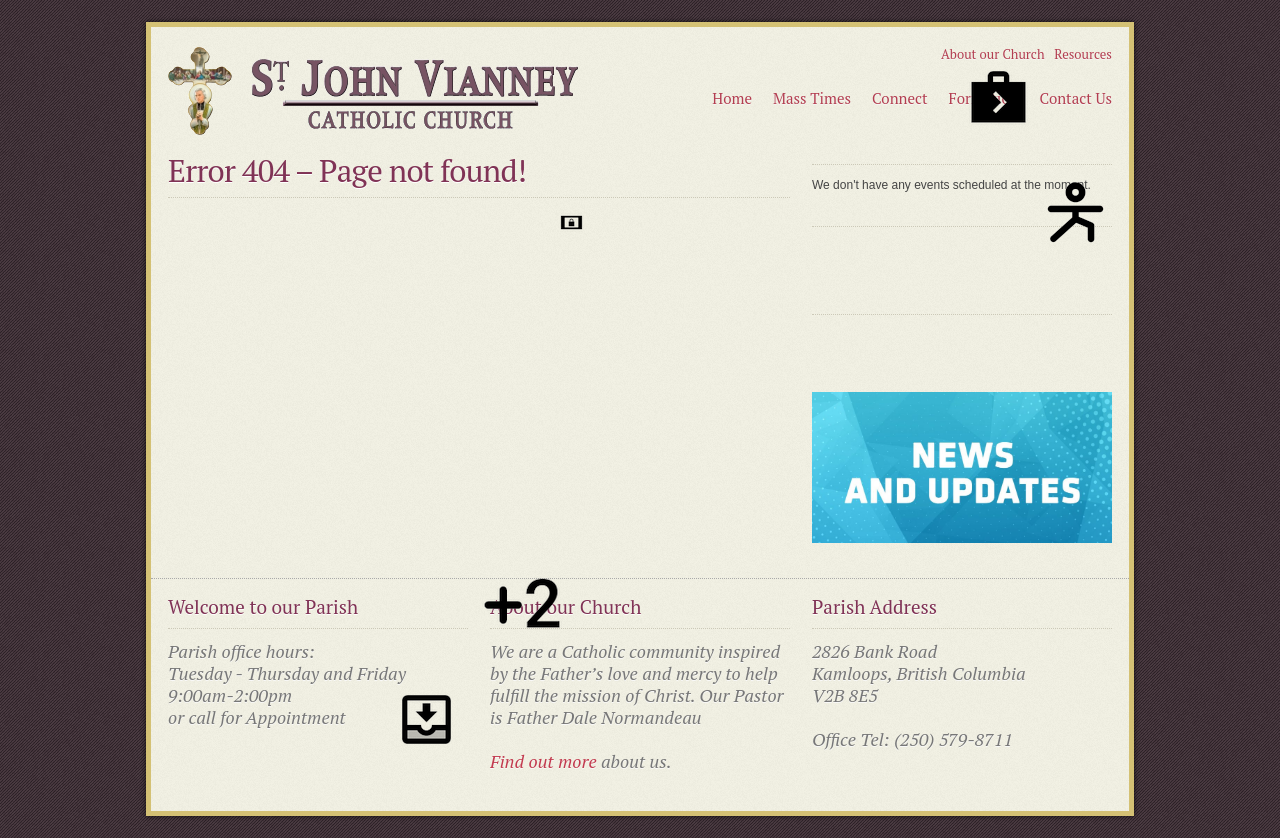 This screenshot has height=838, width=1280. Describe the element at coordinates (426, 719) in the screenshot. I see `move message to inbox` at that location.